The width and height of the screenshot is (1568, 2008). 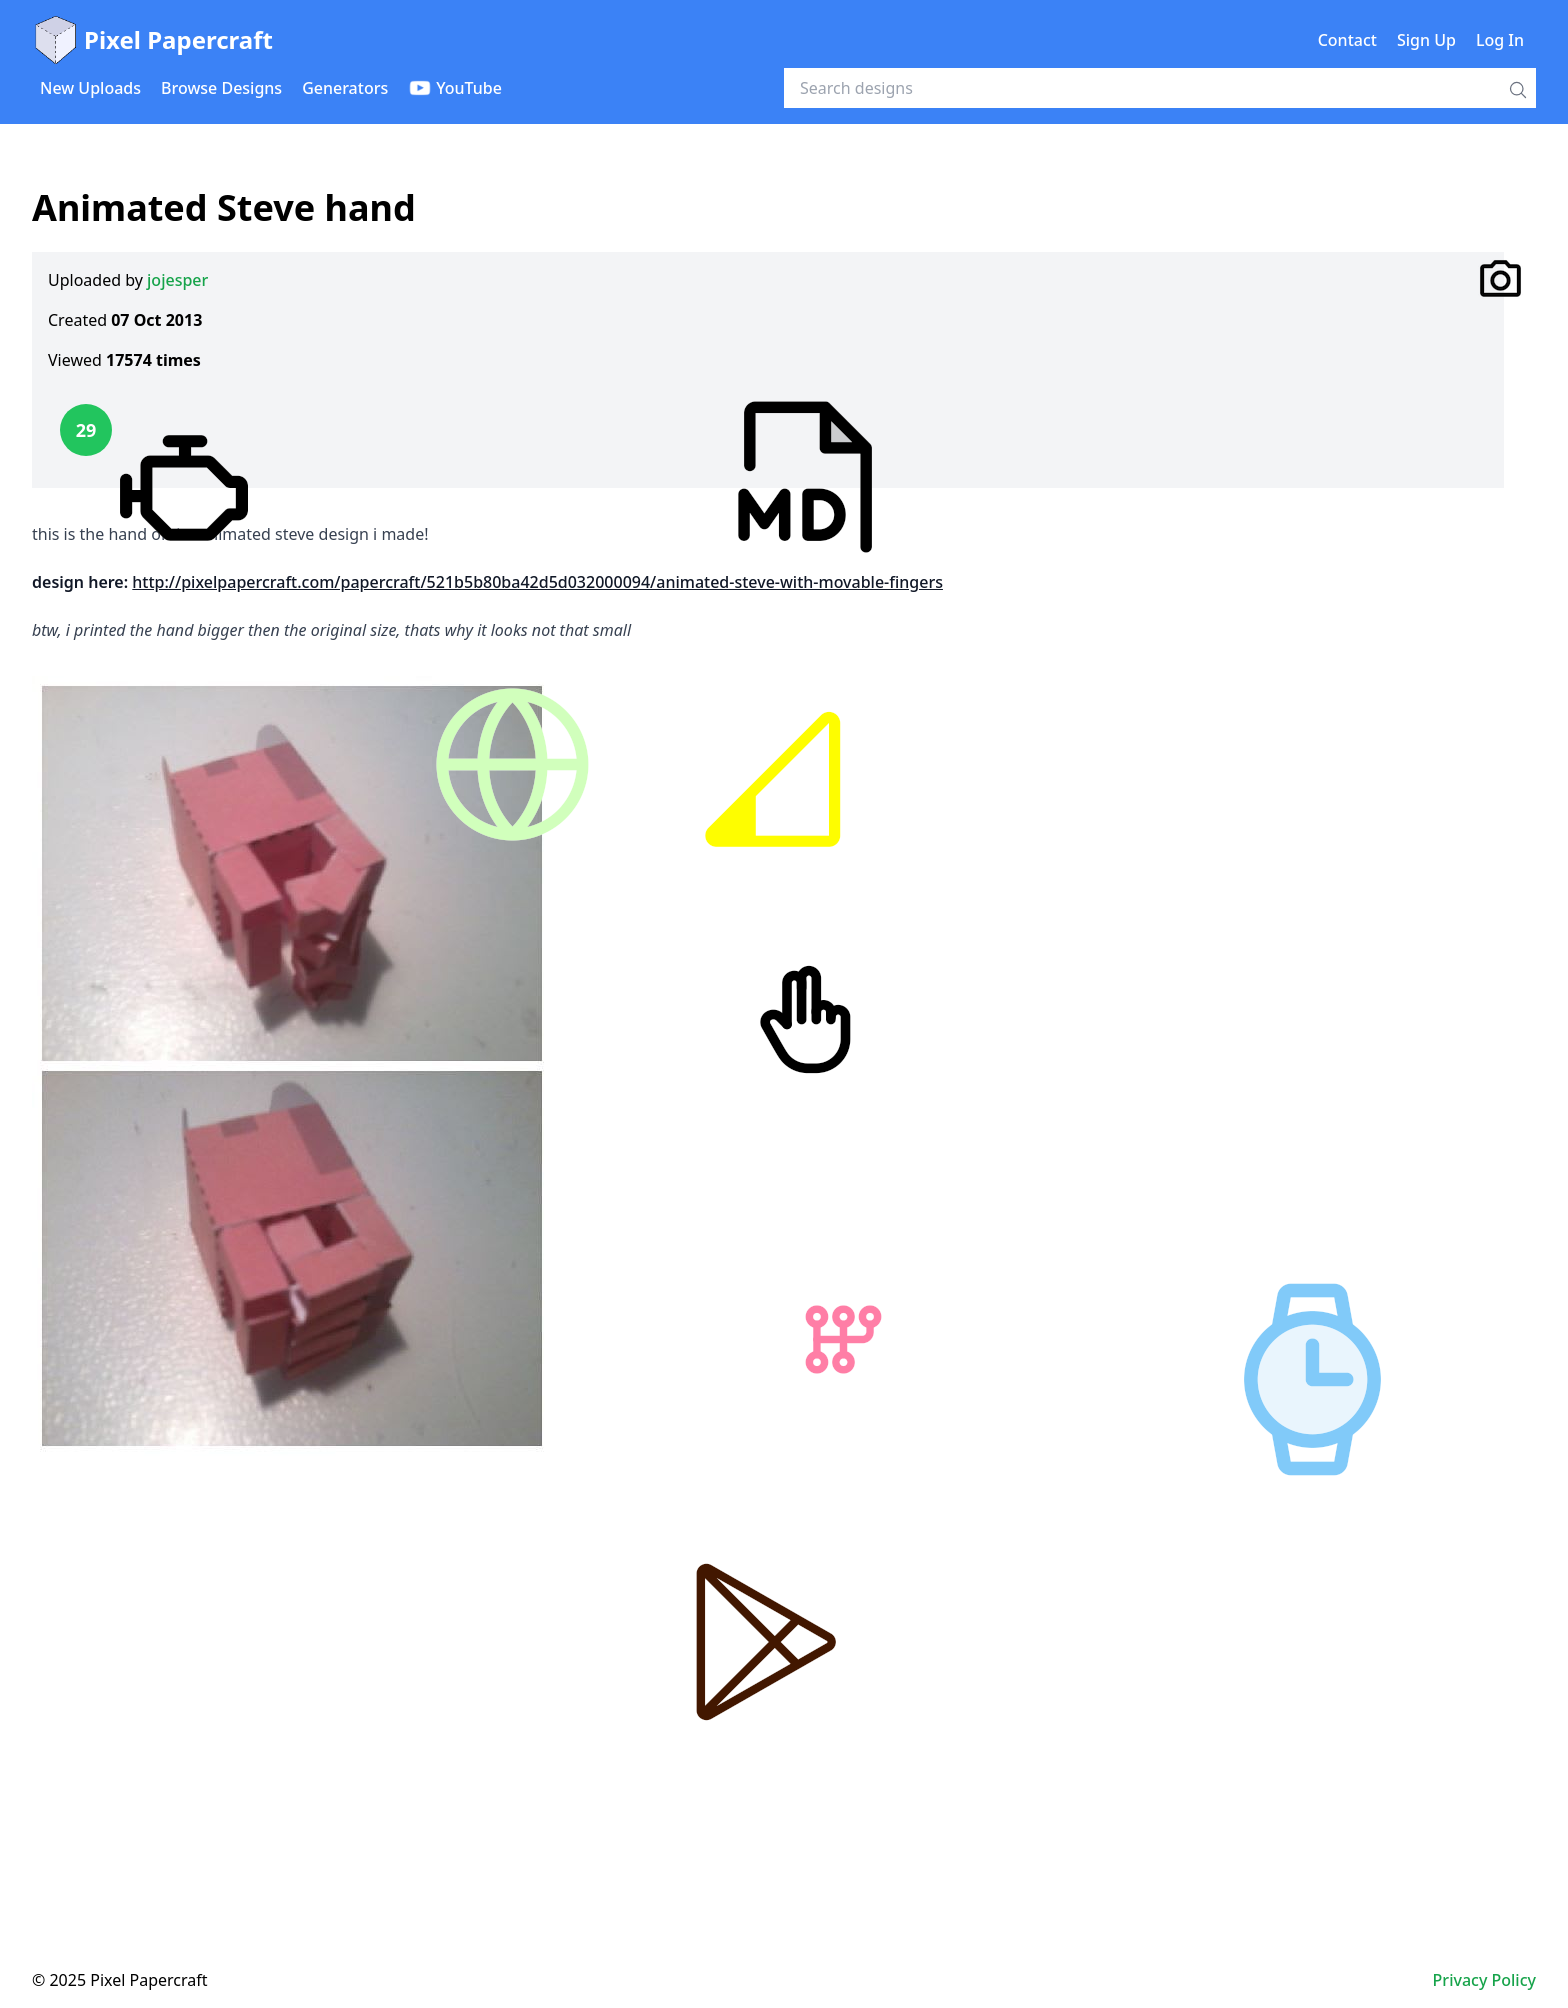 I want to click on markdown file type indicator, so click(x=808, y=477).